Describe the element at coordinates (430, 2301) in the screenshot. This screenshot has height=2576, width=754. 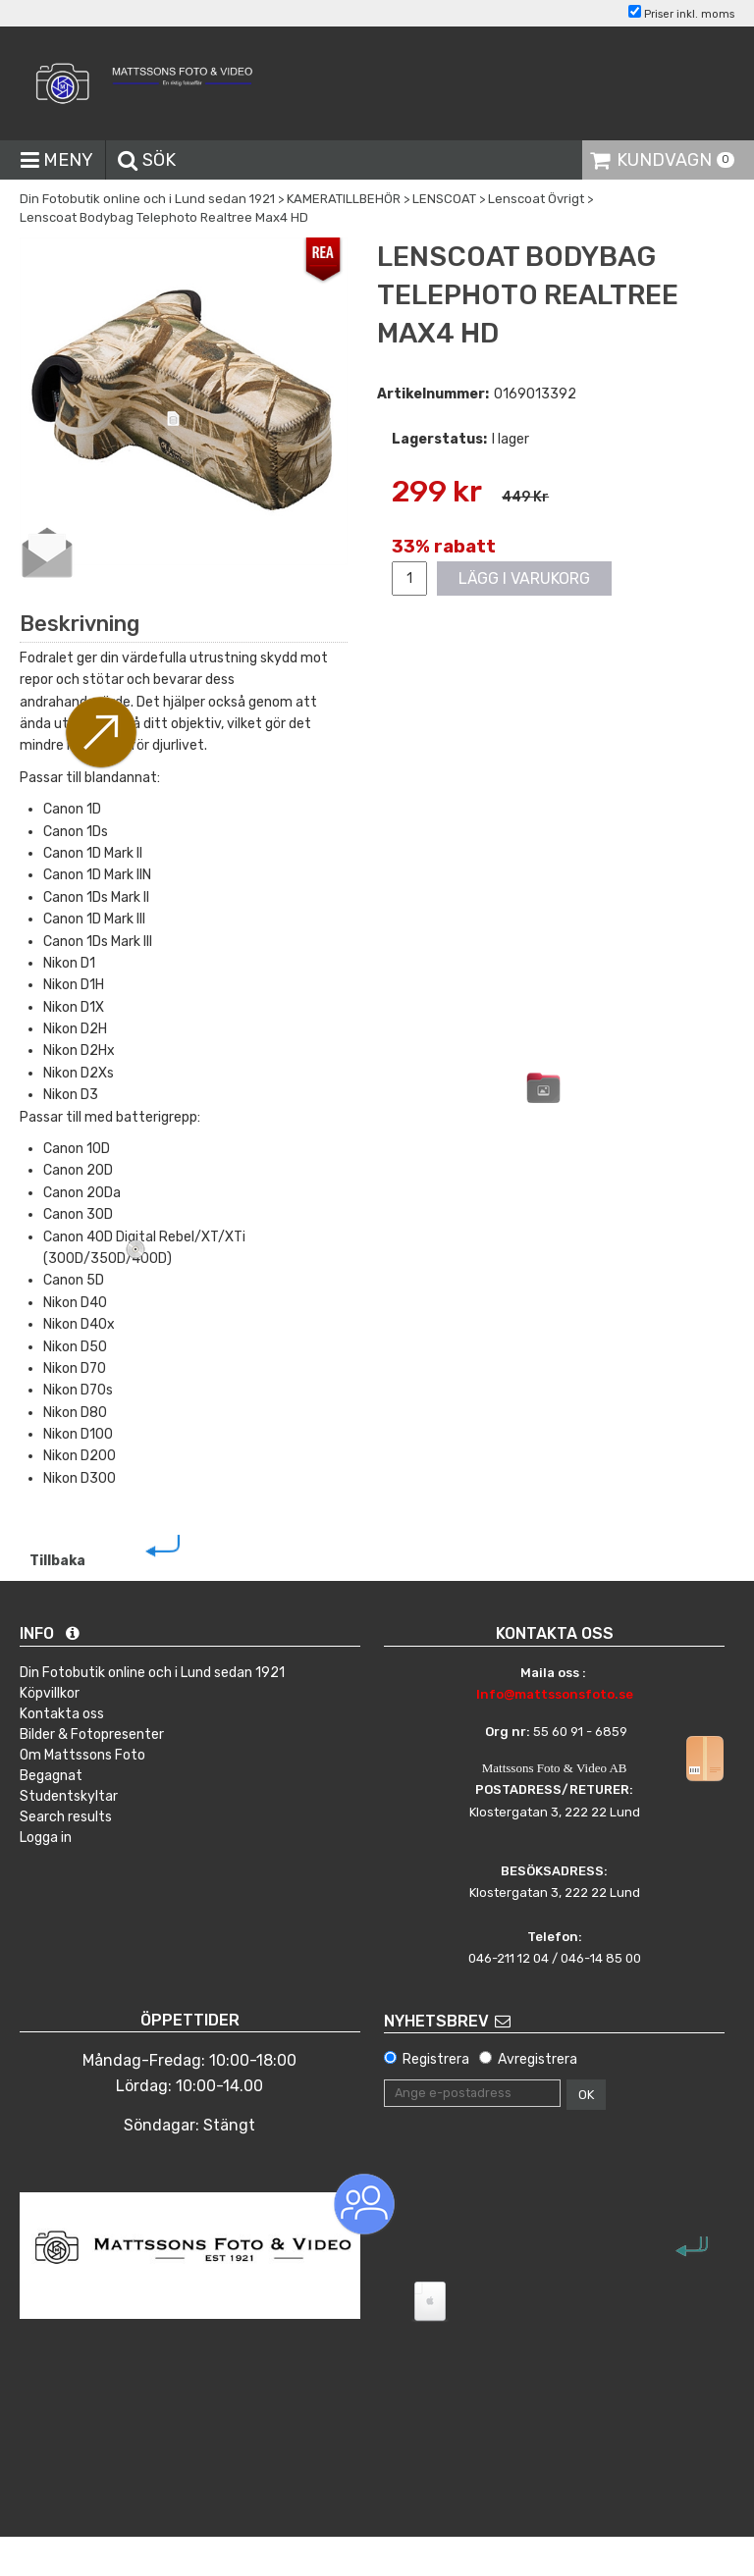
I see `access AirPort Express network settings` at that location.